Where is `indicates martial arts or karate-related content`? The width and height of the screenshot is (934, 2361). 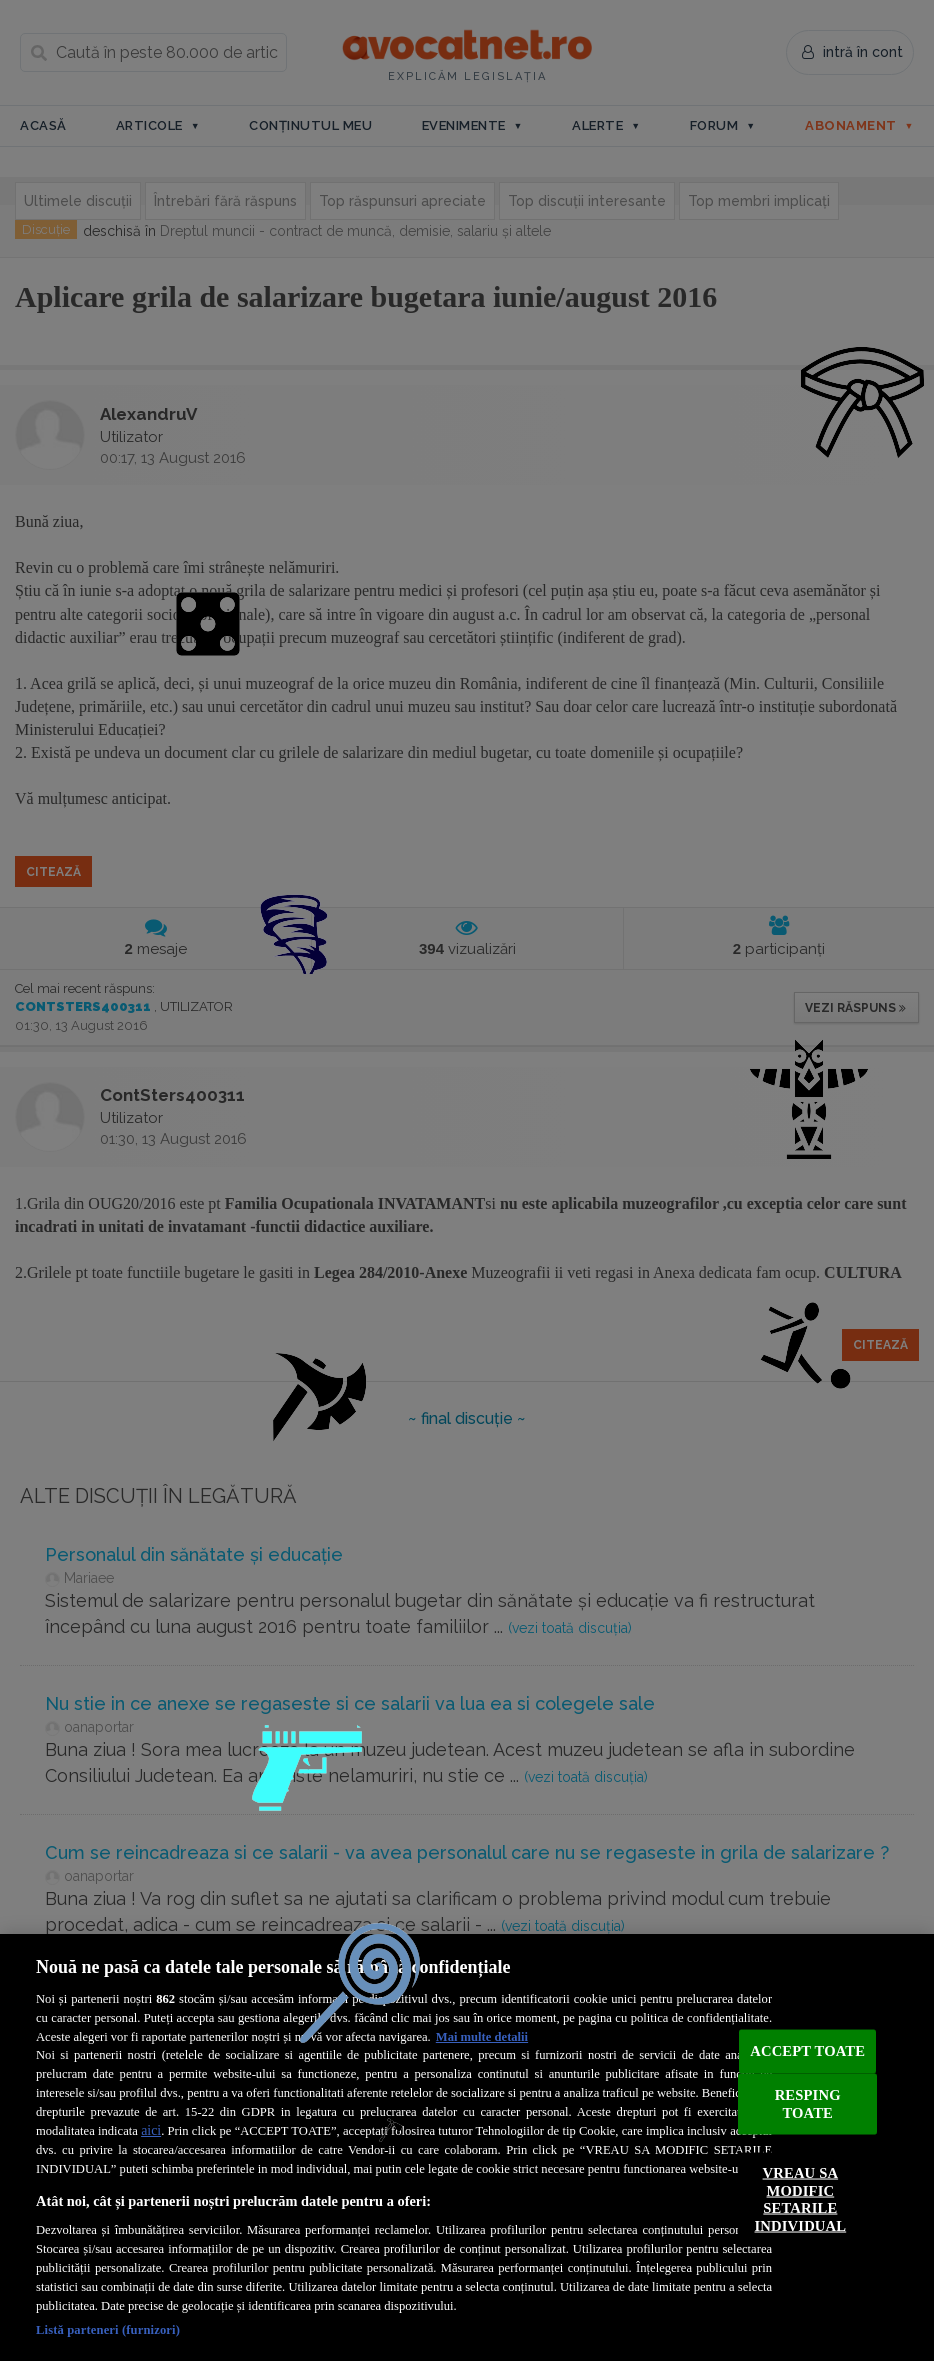
indicates martial arts or karate-related content is located at coordinates (862, 397).